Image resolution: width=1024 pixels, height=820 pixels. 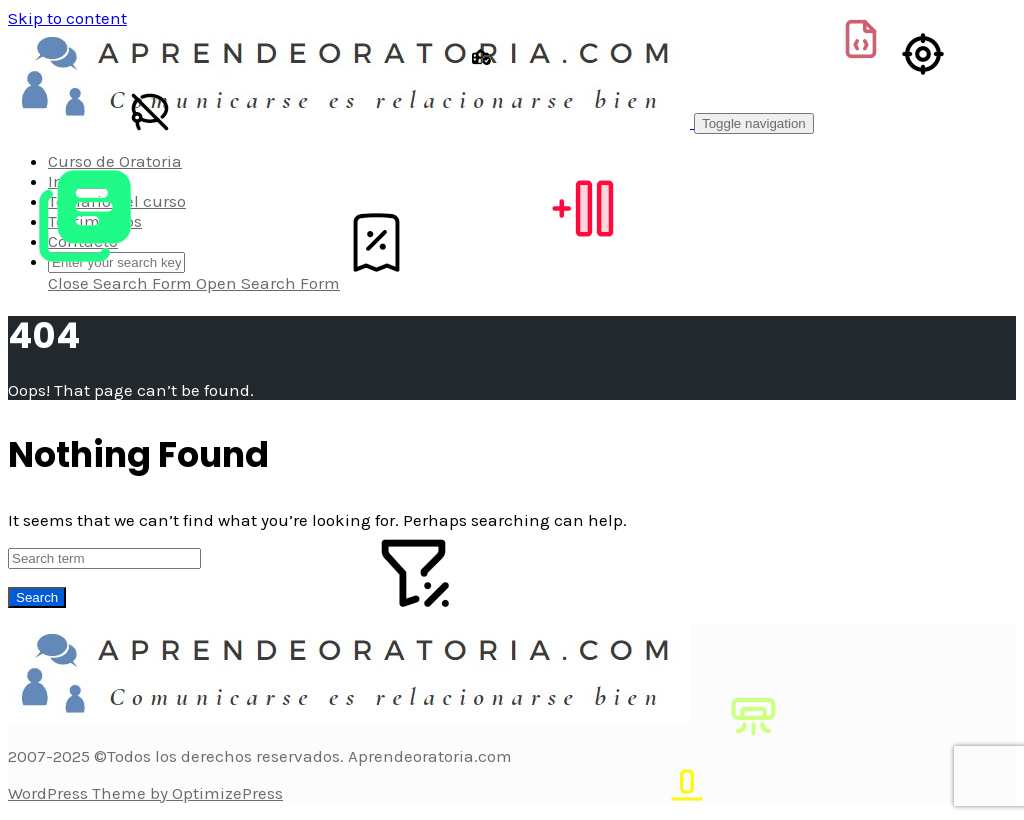 What do you see at coordinates (85, 216) in the screenshot?
I see `access your saved content library` at bounding box center [85, 216].